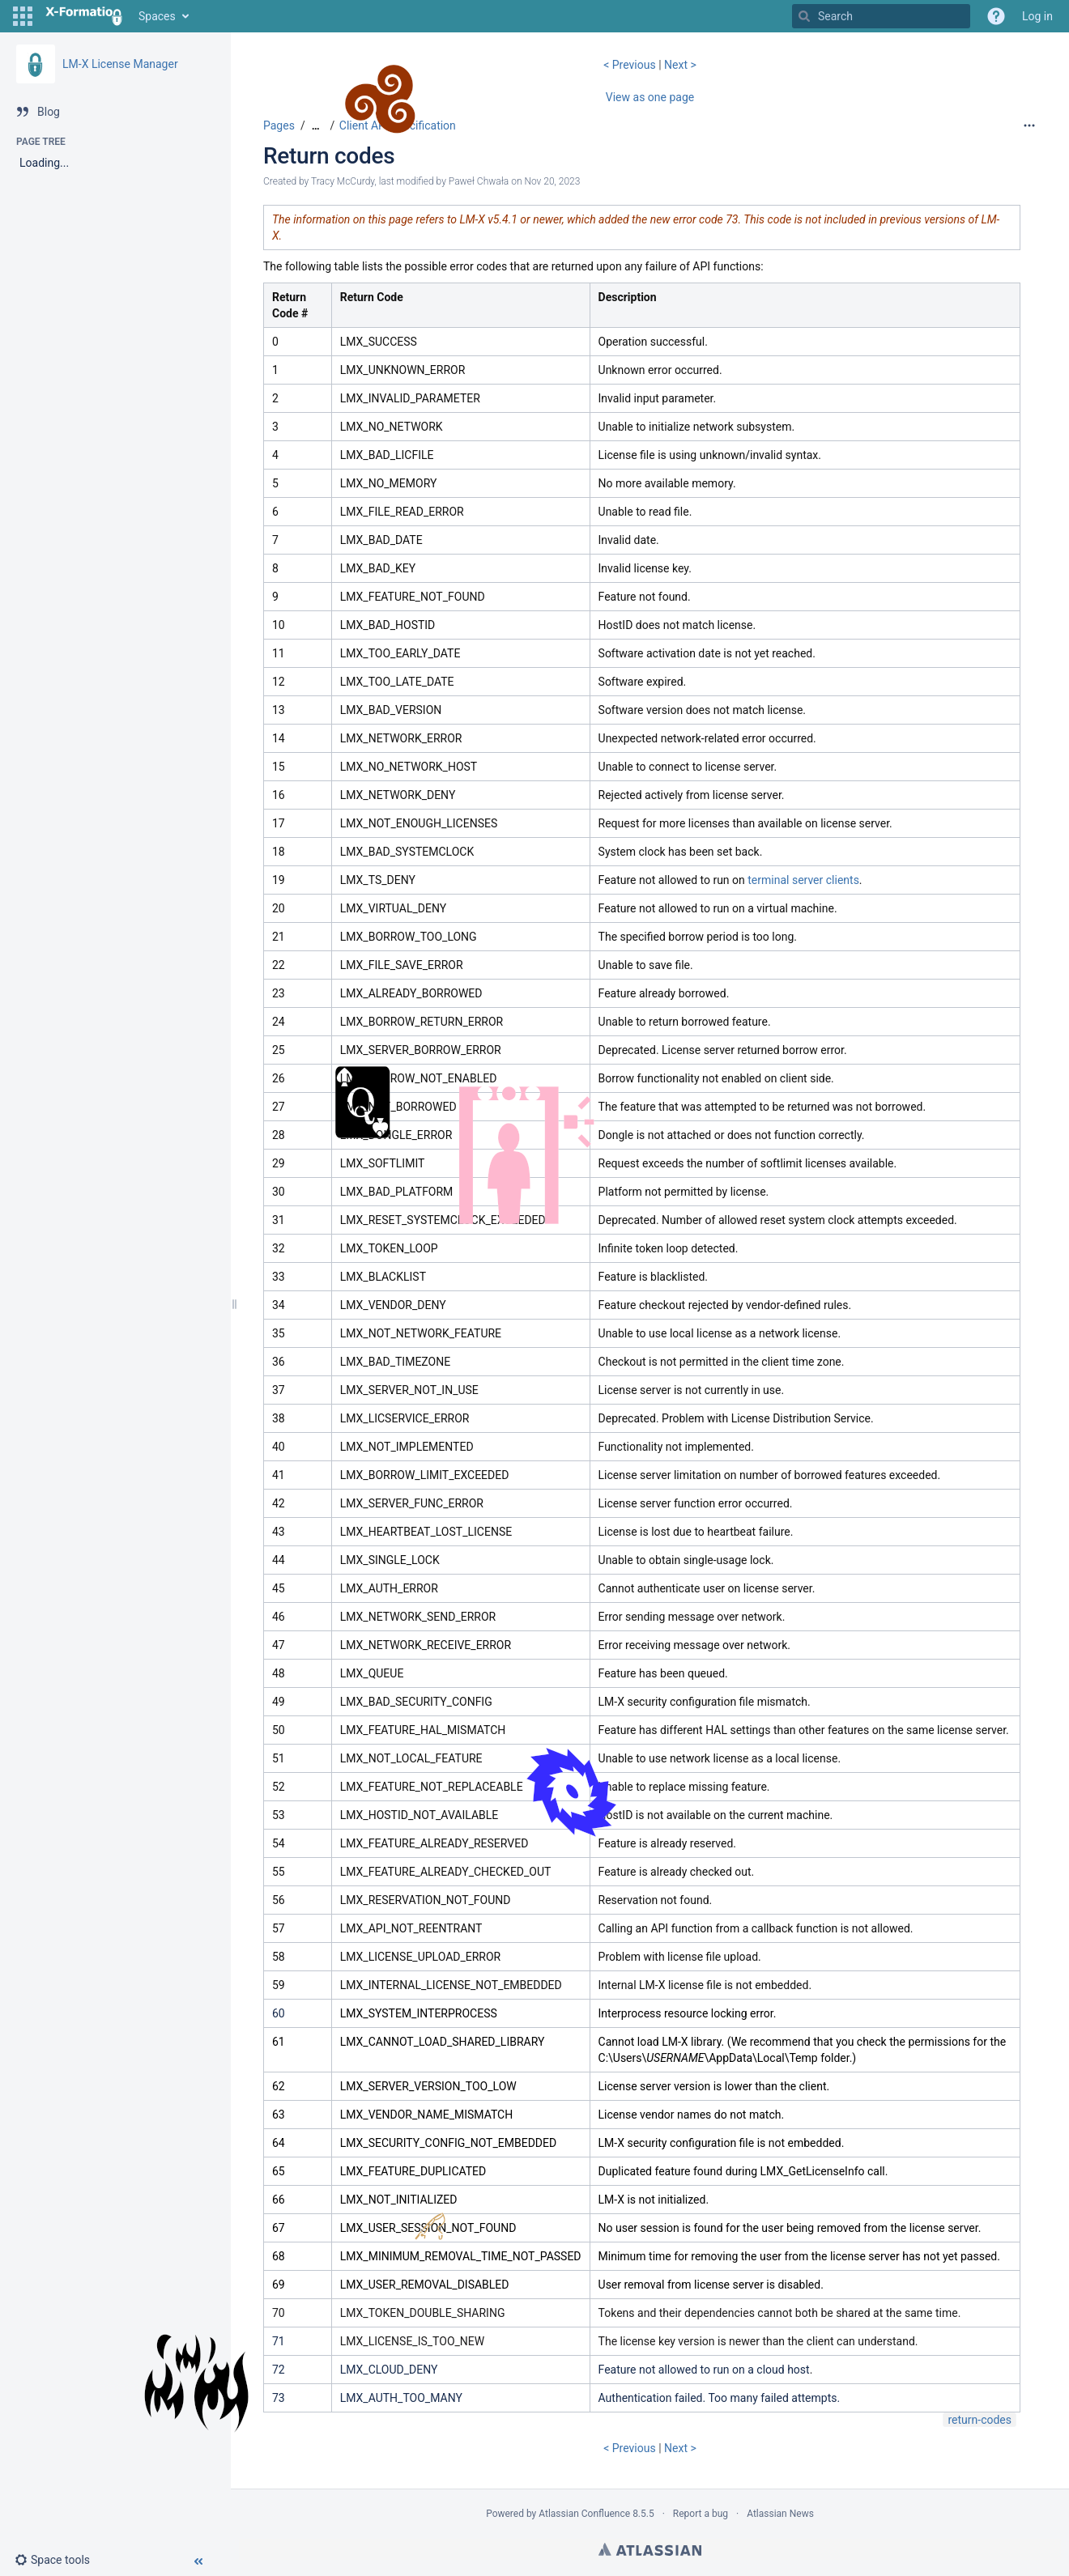 The image size is (1069, 2576). Describe the element at coordinates (523, 1155) in the screenshot. I see `security checkpoint or metal detector gate` at that location.